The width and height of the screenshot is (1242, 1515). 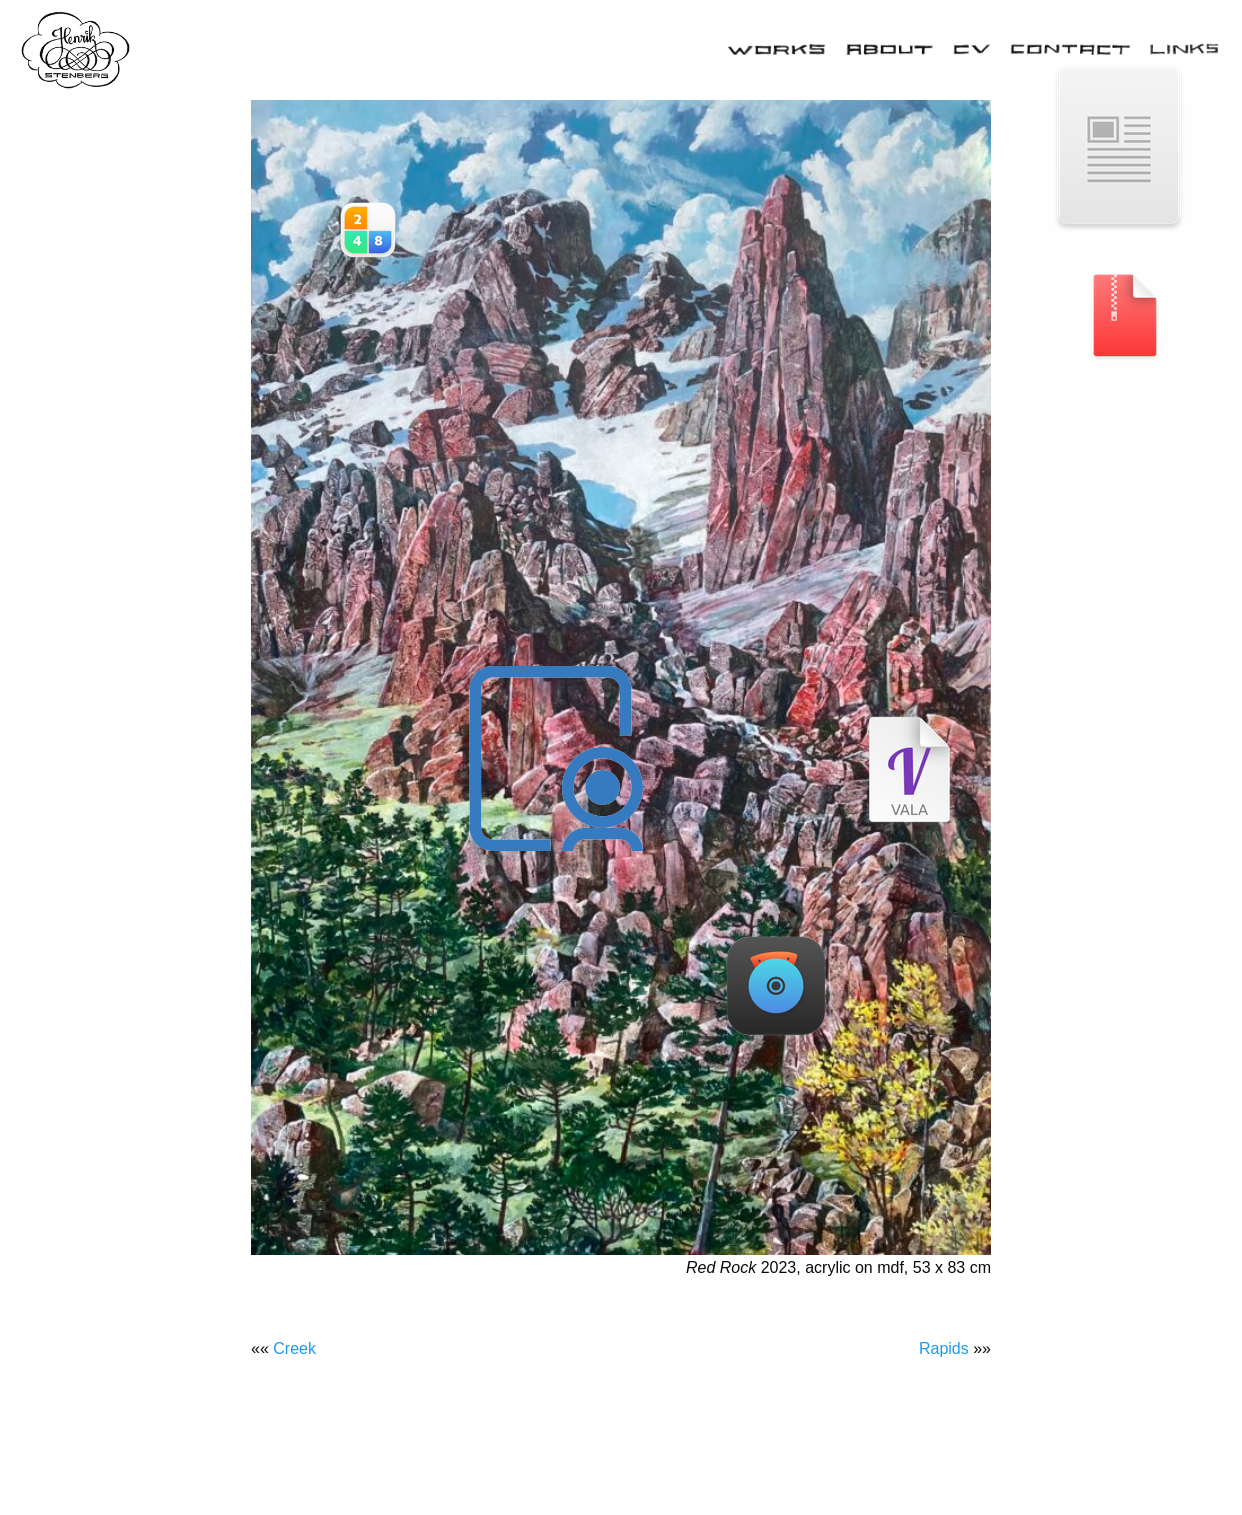 I want to click on vala source code file, so click(x=909, y=771).